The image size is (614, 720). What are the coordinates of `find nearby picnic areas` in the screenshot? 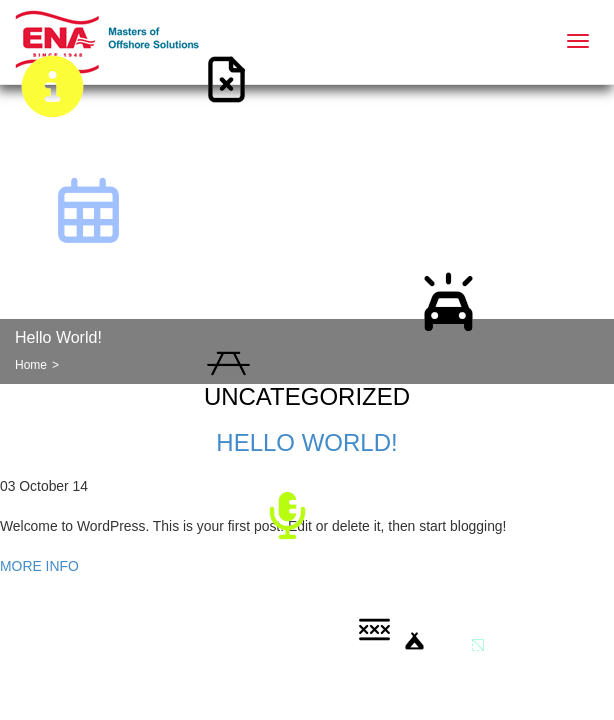 It's located at (228, 363).